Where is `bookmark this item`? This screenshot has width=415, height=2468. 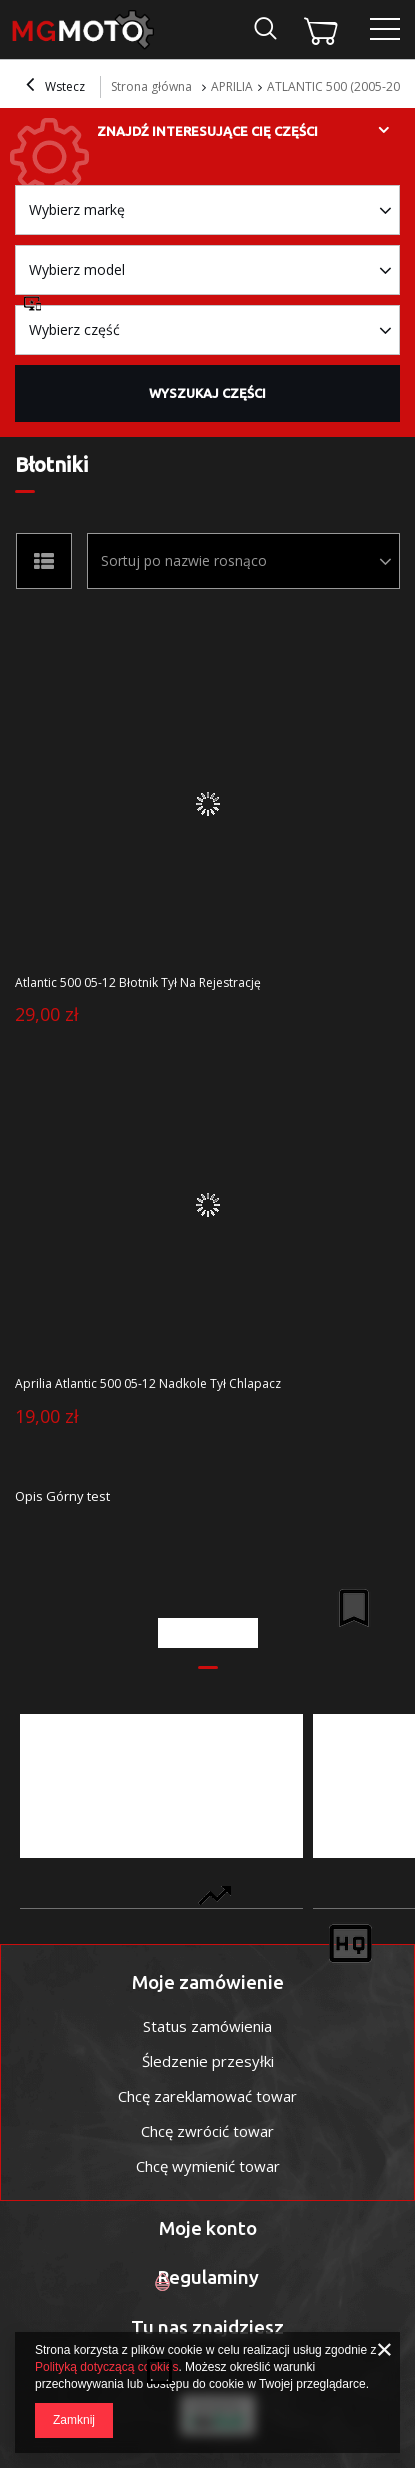
bookmark this item is located at coordinates (354, 1608).